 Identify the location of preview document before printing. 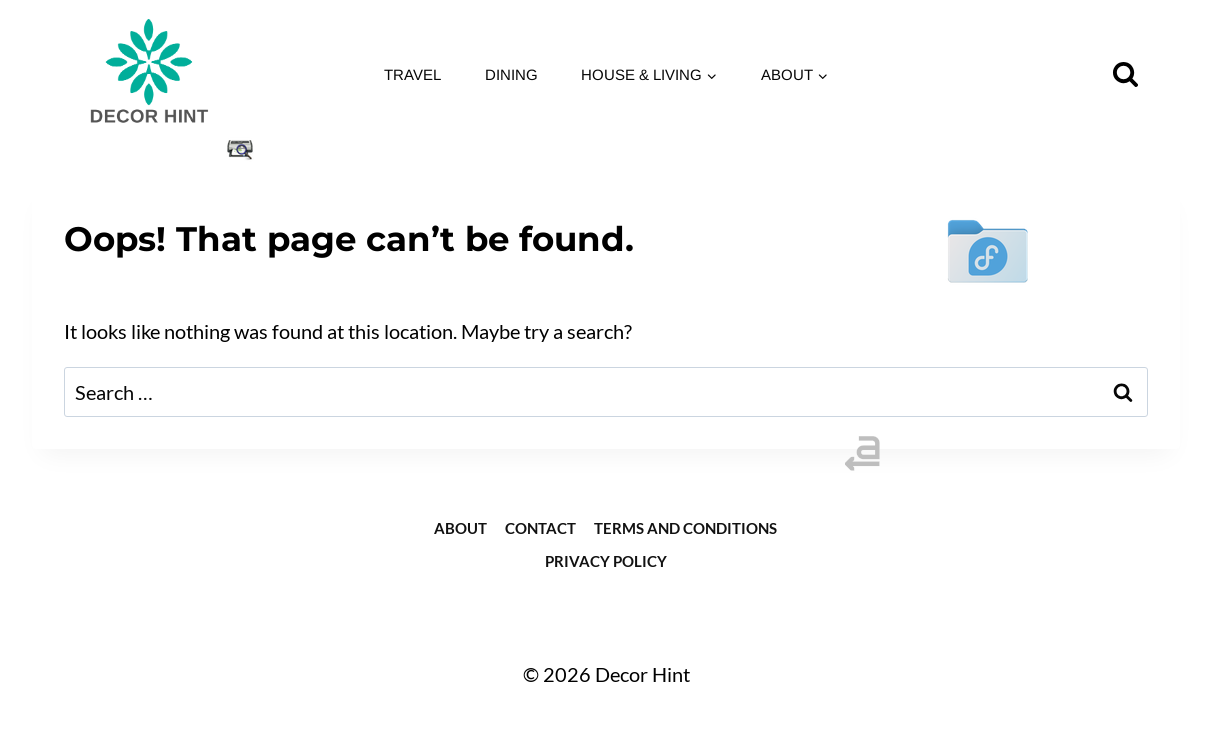
(240, 148).